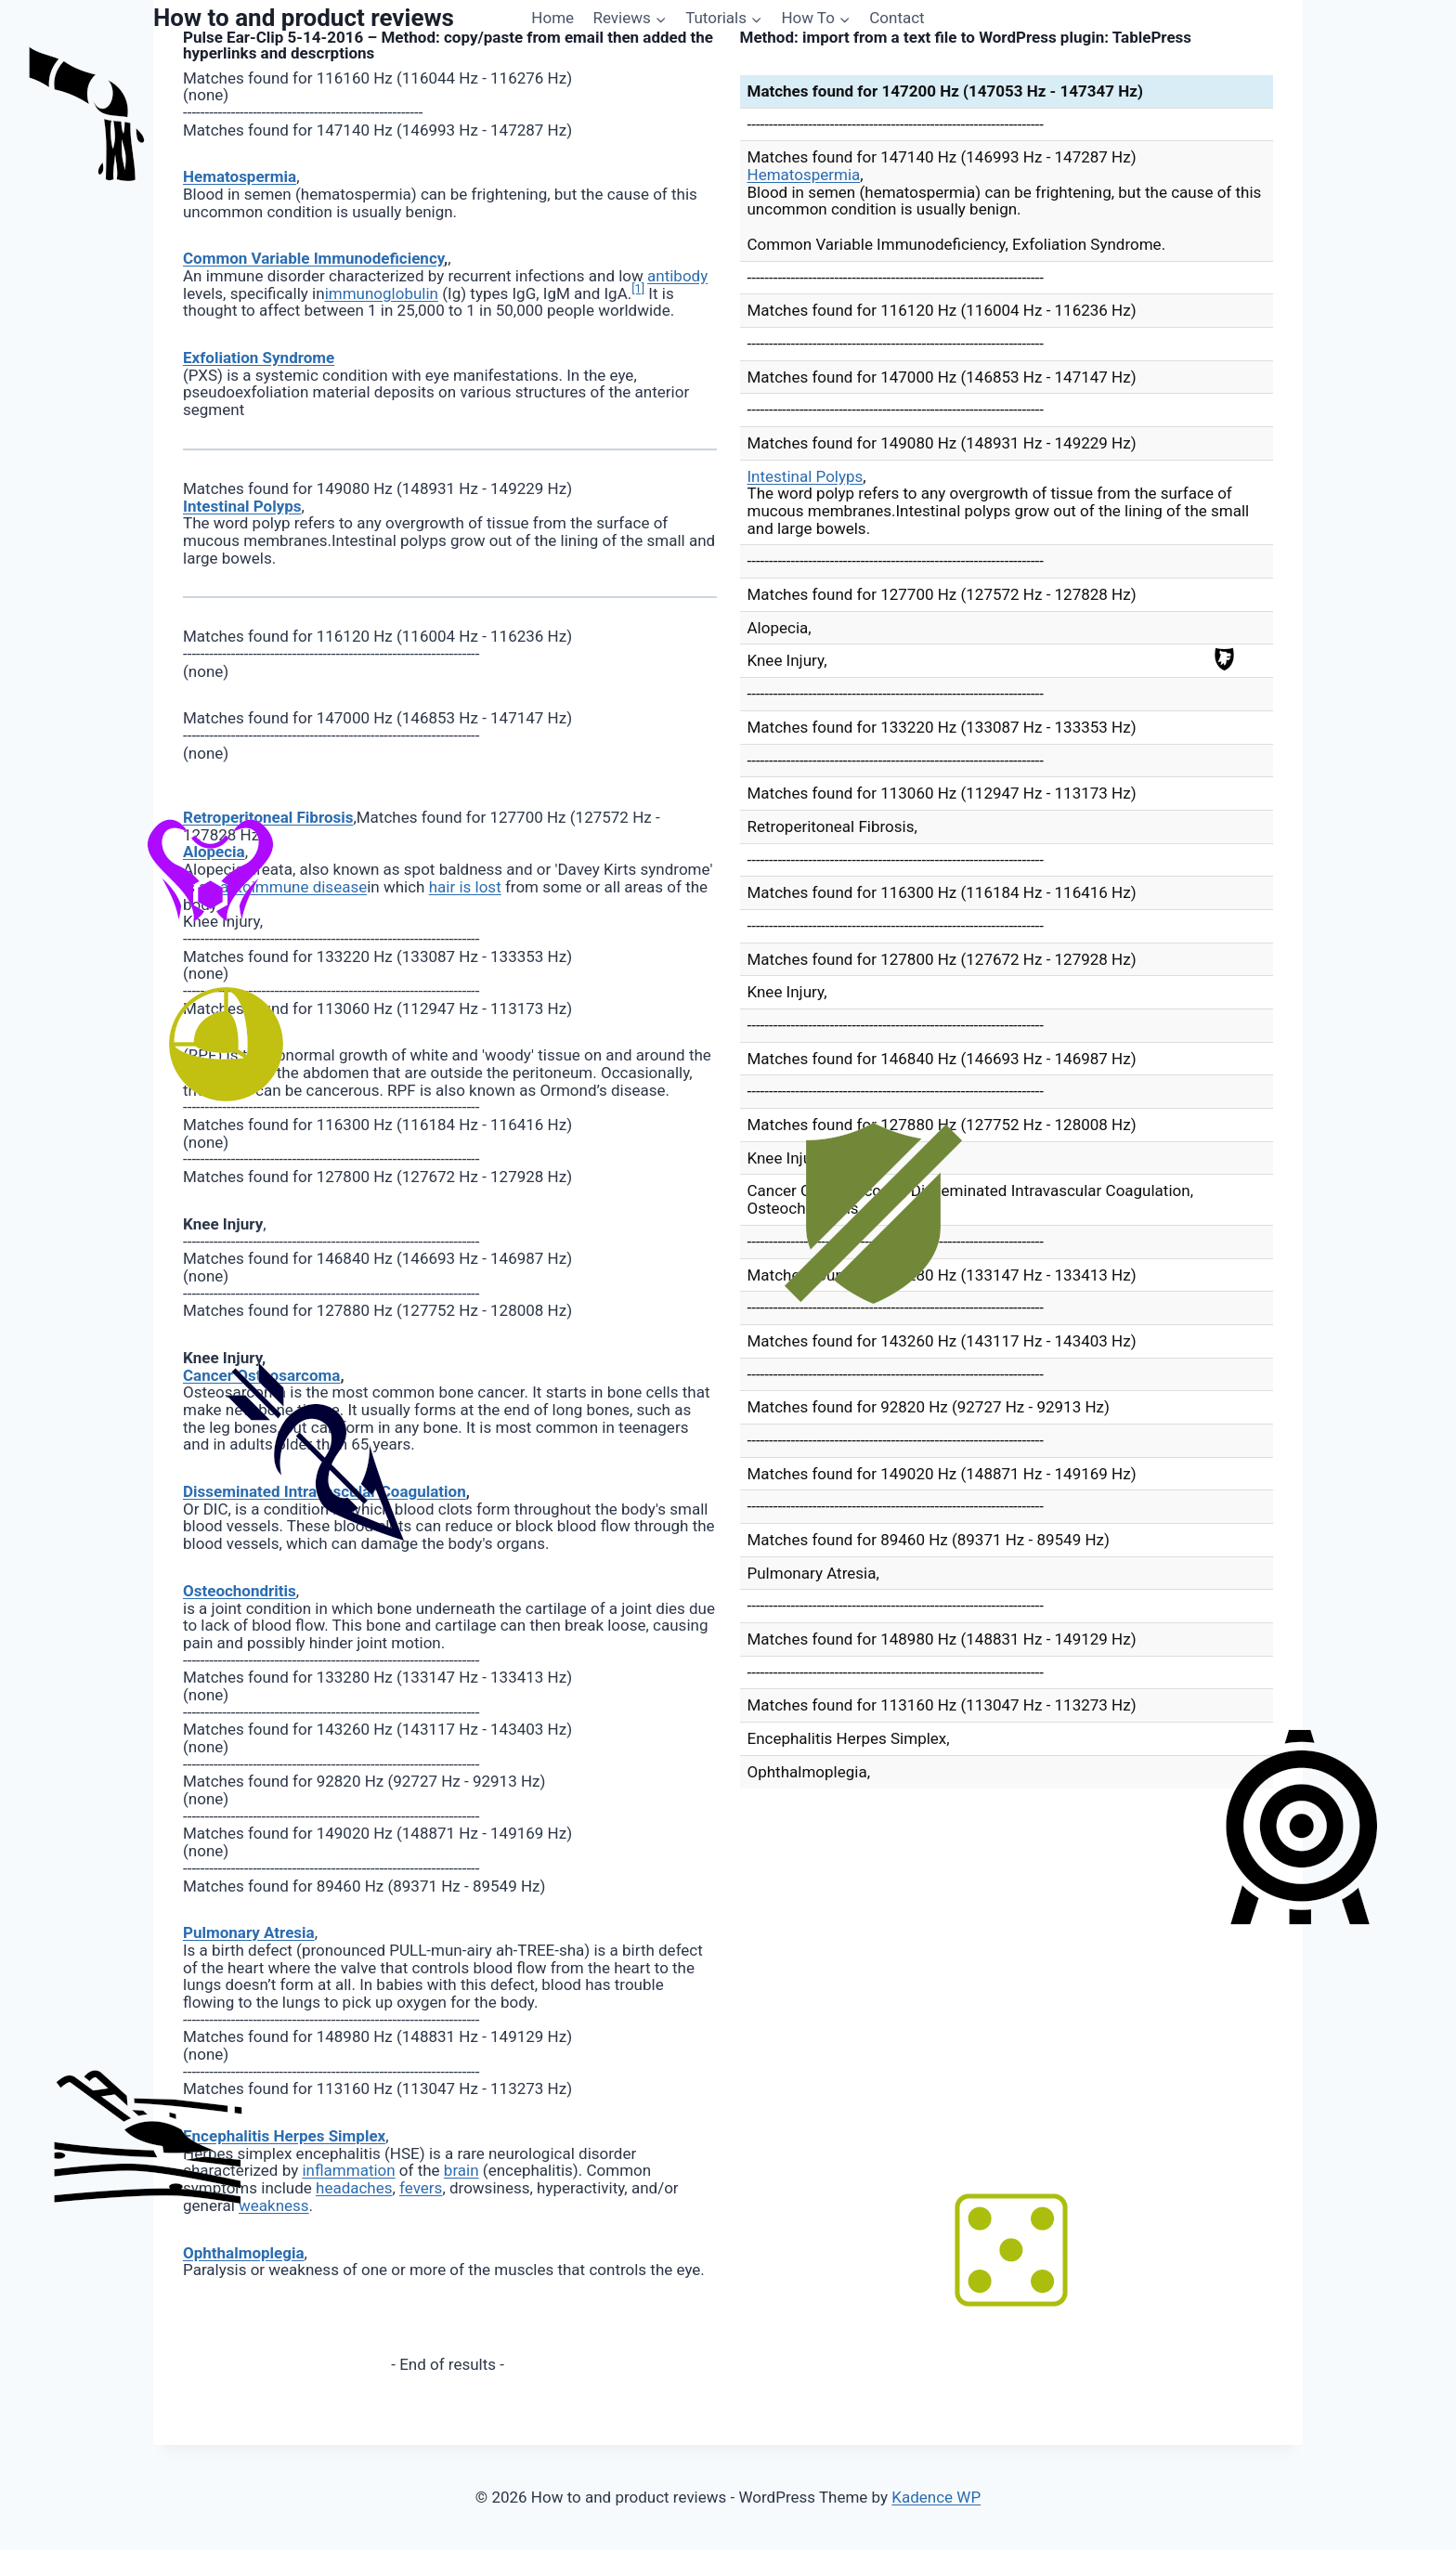  What do you see at coordinates (226, 1044) in the screenshot?
I see `view planetary or geological core details` at bounding box center [226, 1044].